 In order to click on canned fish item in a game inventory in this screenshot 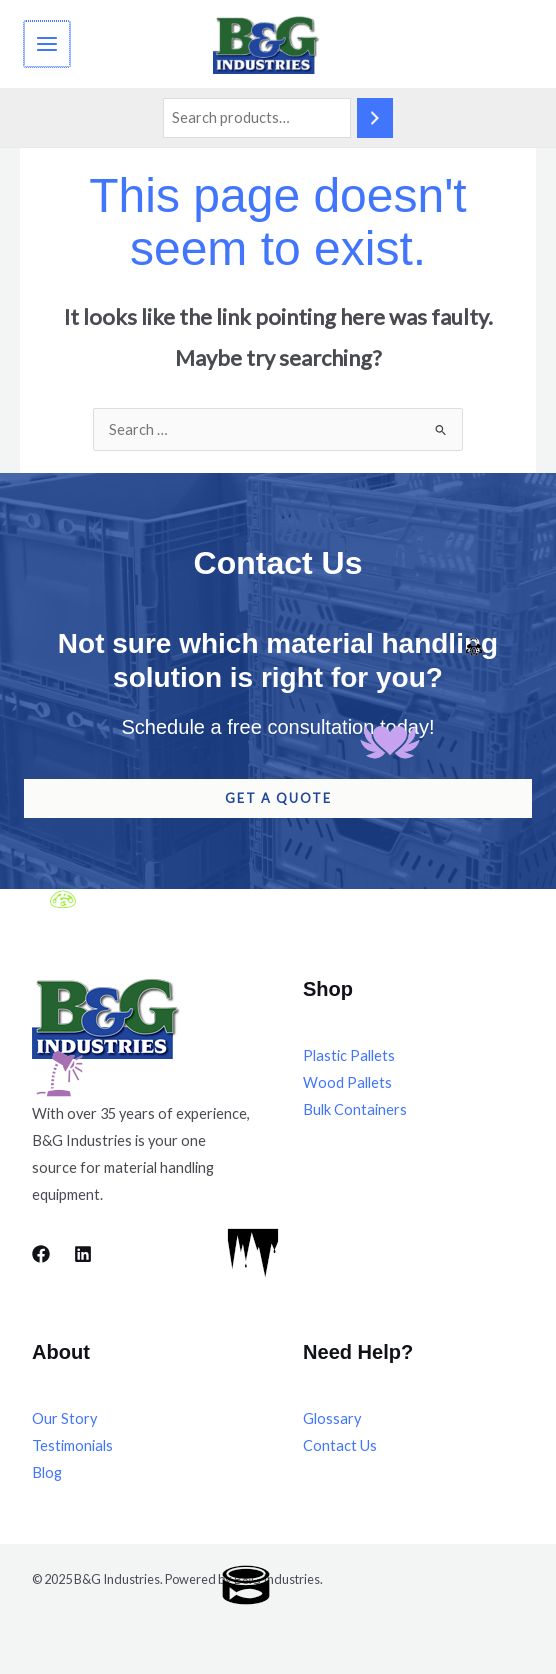, I will do `click(246, 1585)`.